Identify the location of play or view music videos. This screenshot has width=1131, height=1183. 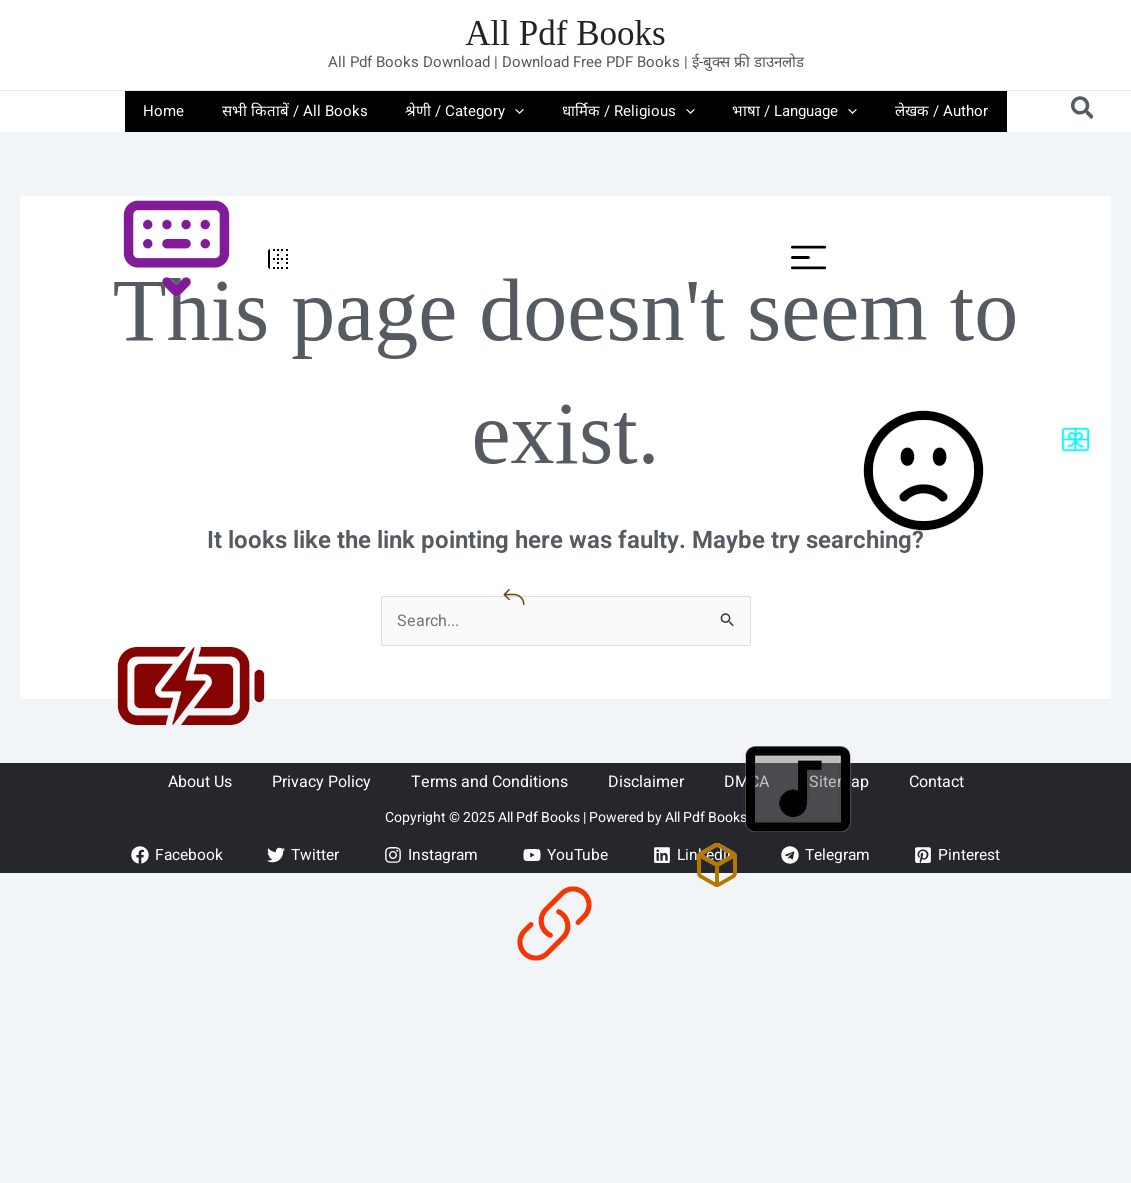
(798, 789).